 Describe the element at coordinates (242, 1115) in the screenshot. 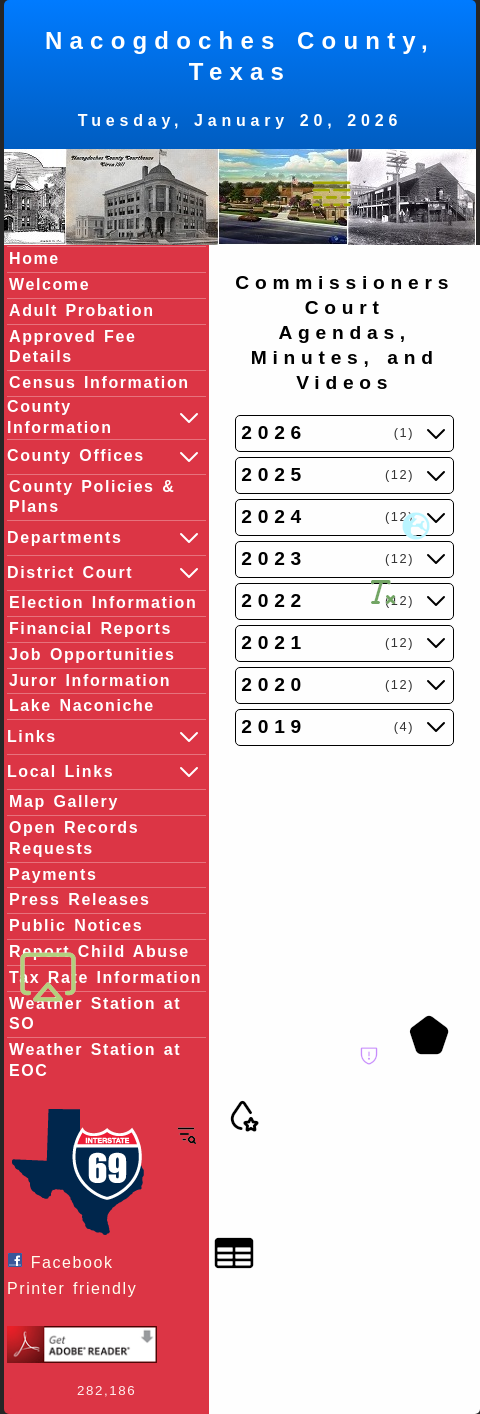

I see `mark a water or hydration entry as favorite` at that location.